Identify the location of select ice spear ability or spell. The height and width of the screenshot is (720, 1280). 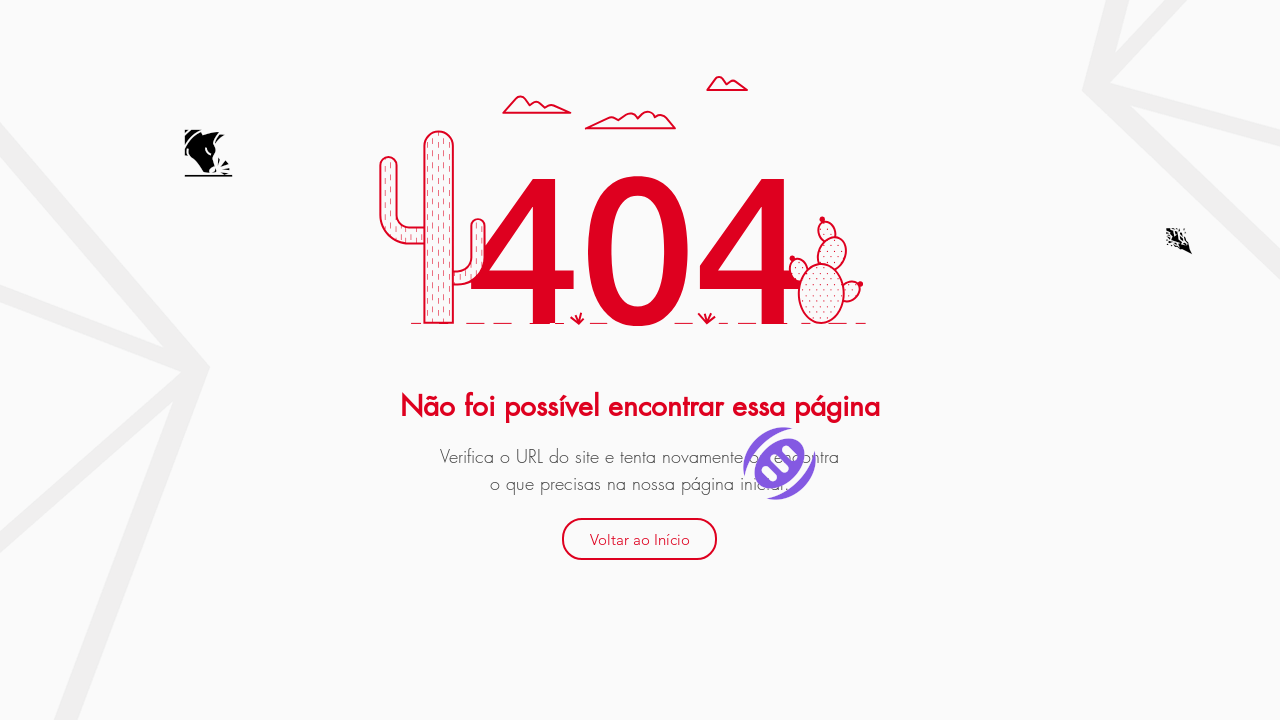
(1179, 241).